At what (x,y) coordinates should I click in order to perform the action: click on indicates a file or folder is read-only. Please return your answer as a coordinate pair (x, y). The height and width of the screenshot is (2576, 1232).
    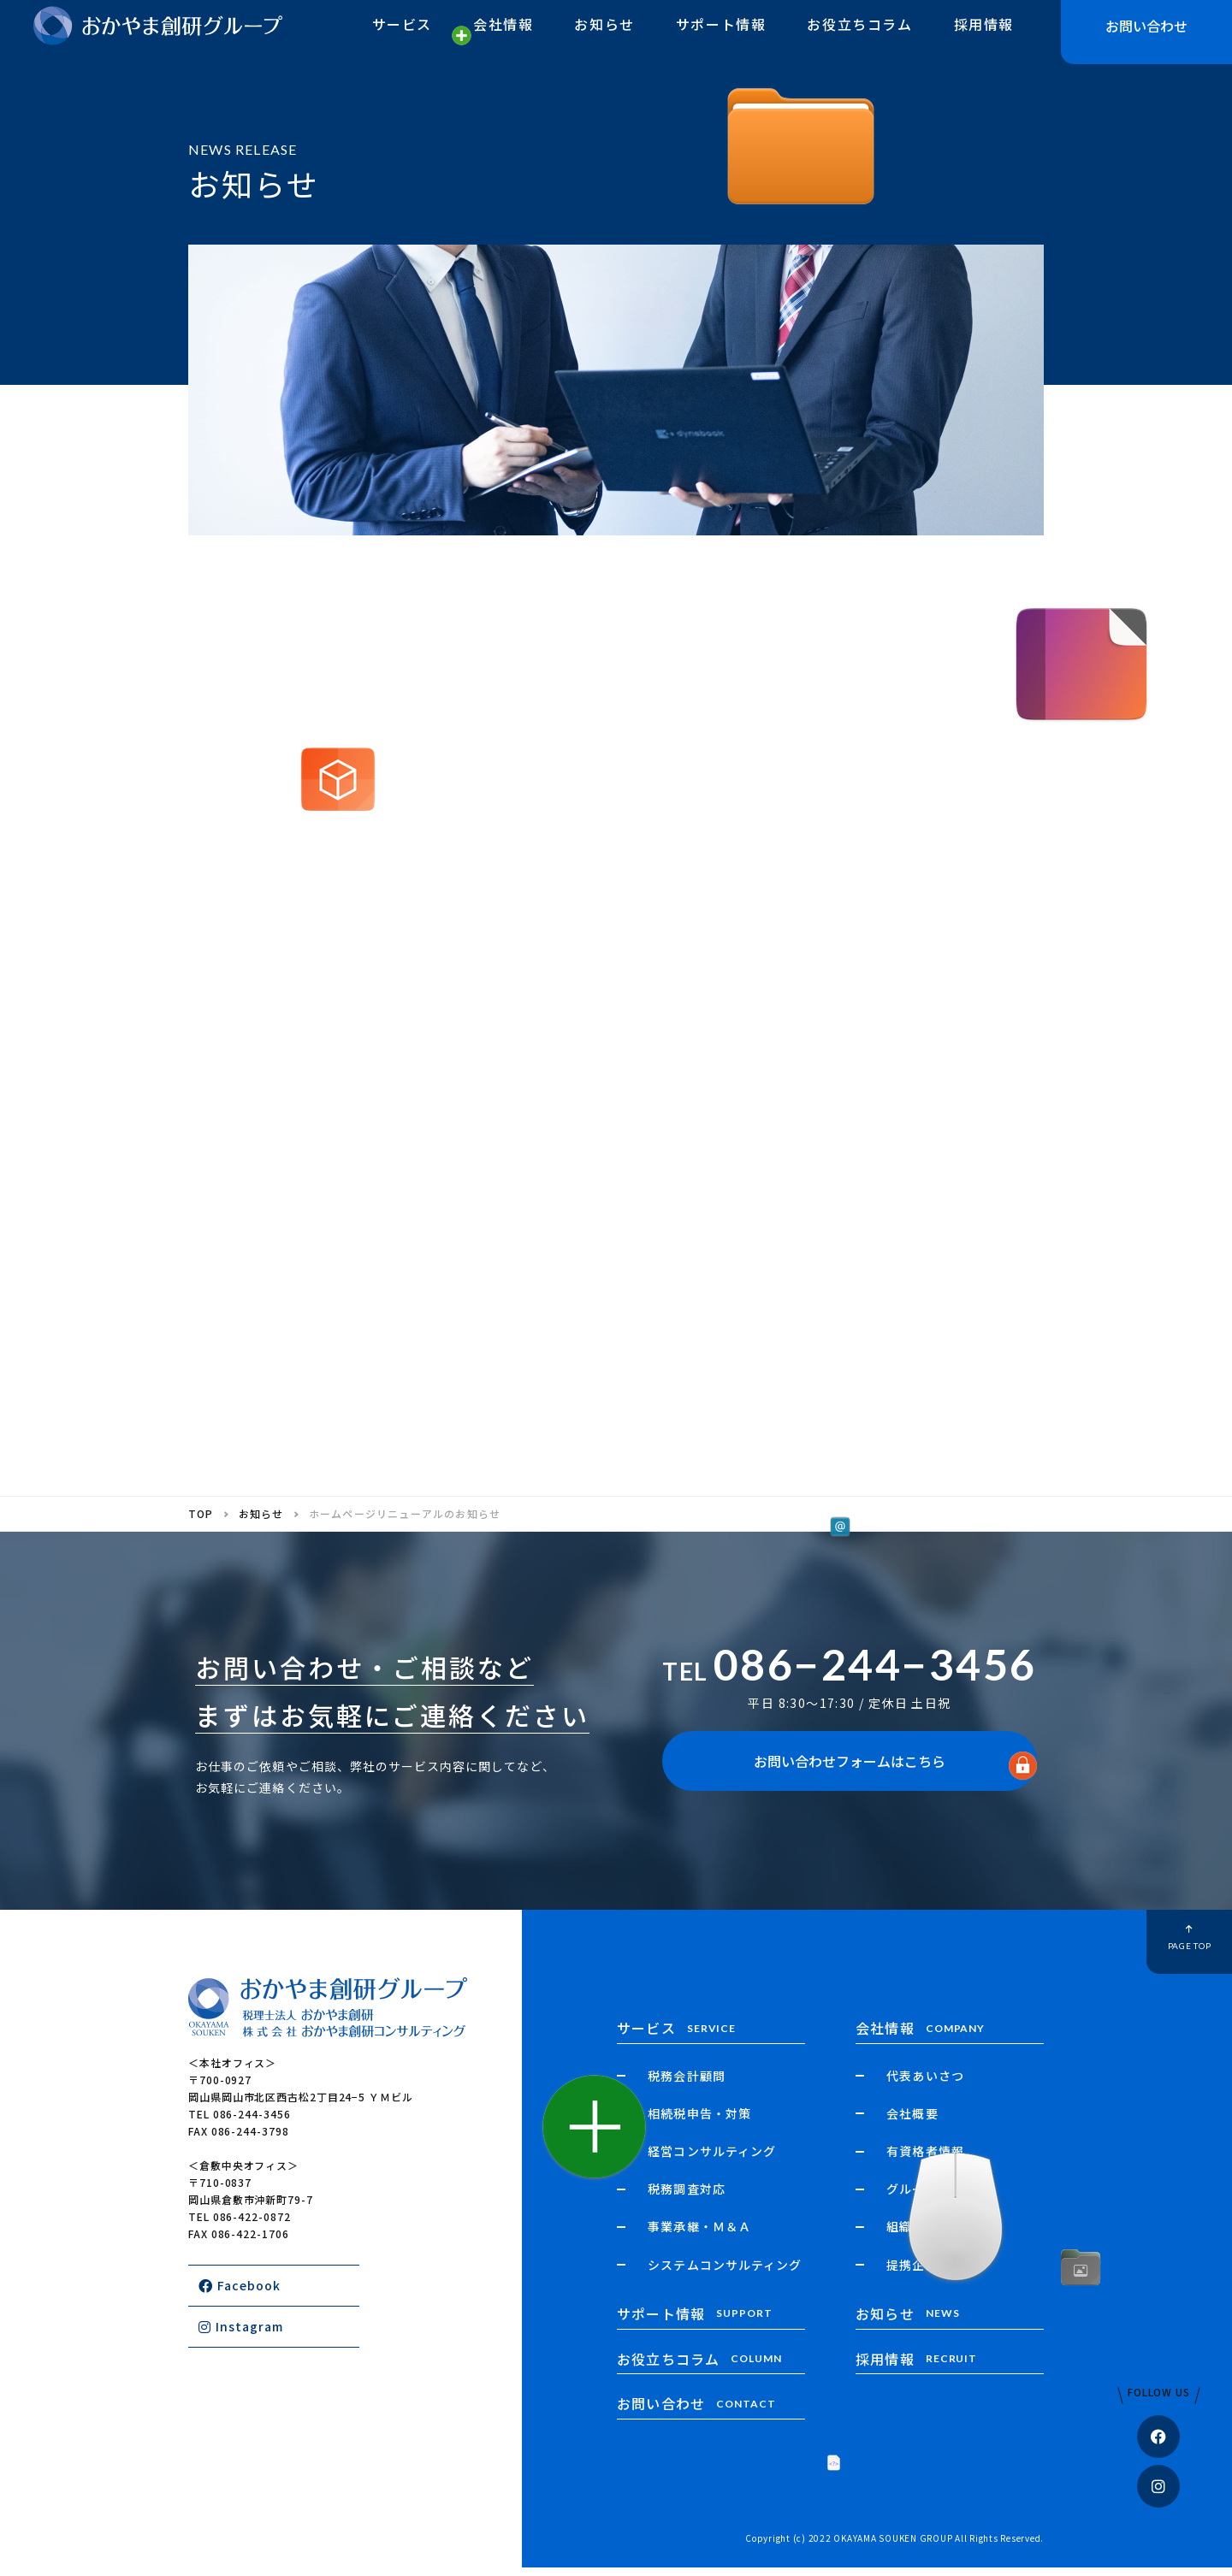
    Looking at the image, I should click on (1022, 1765).